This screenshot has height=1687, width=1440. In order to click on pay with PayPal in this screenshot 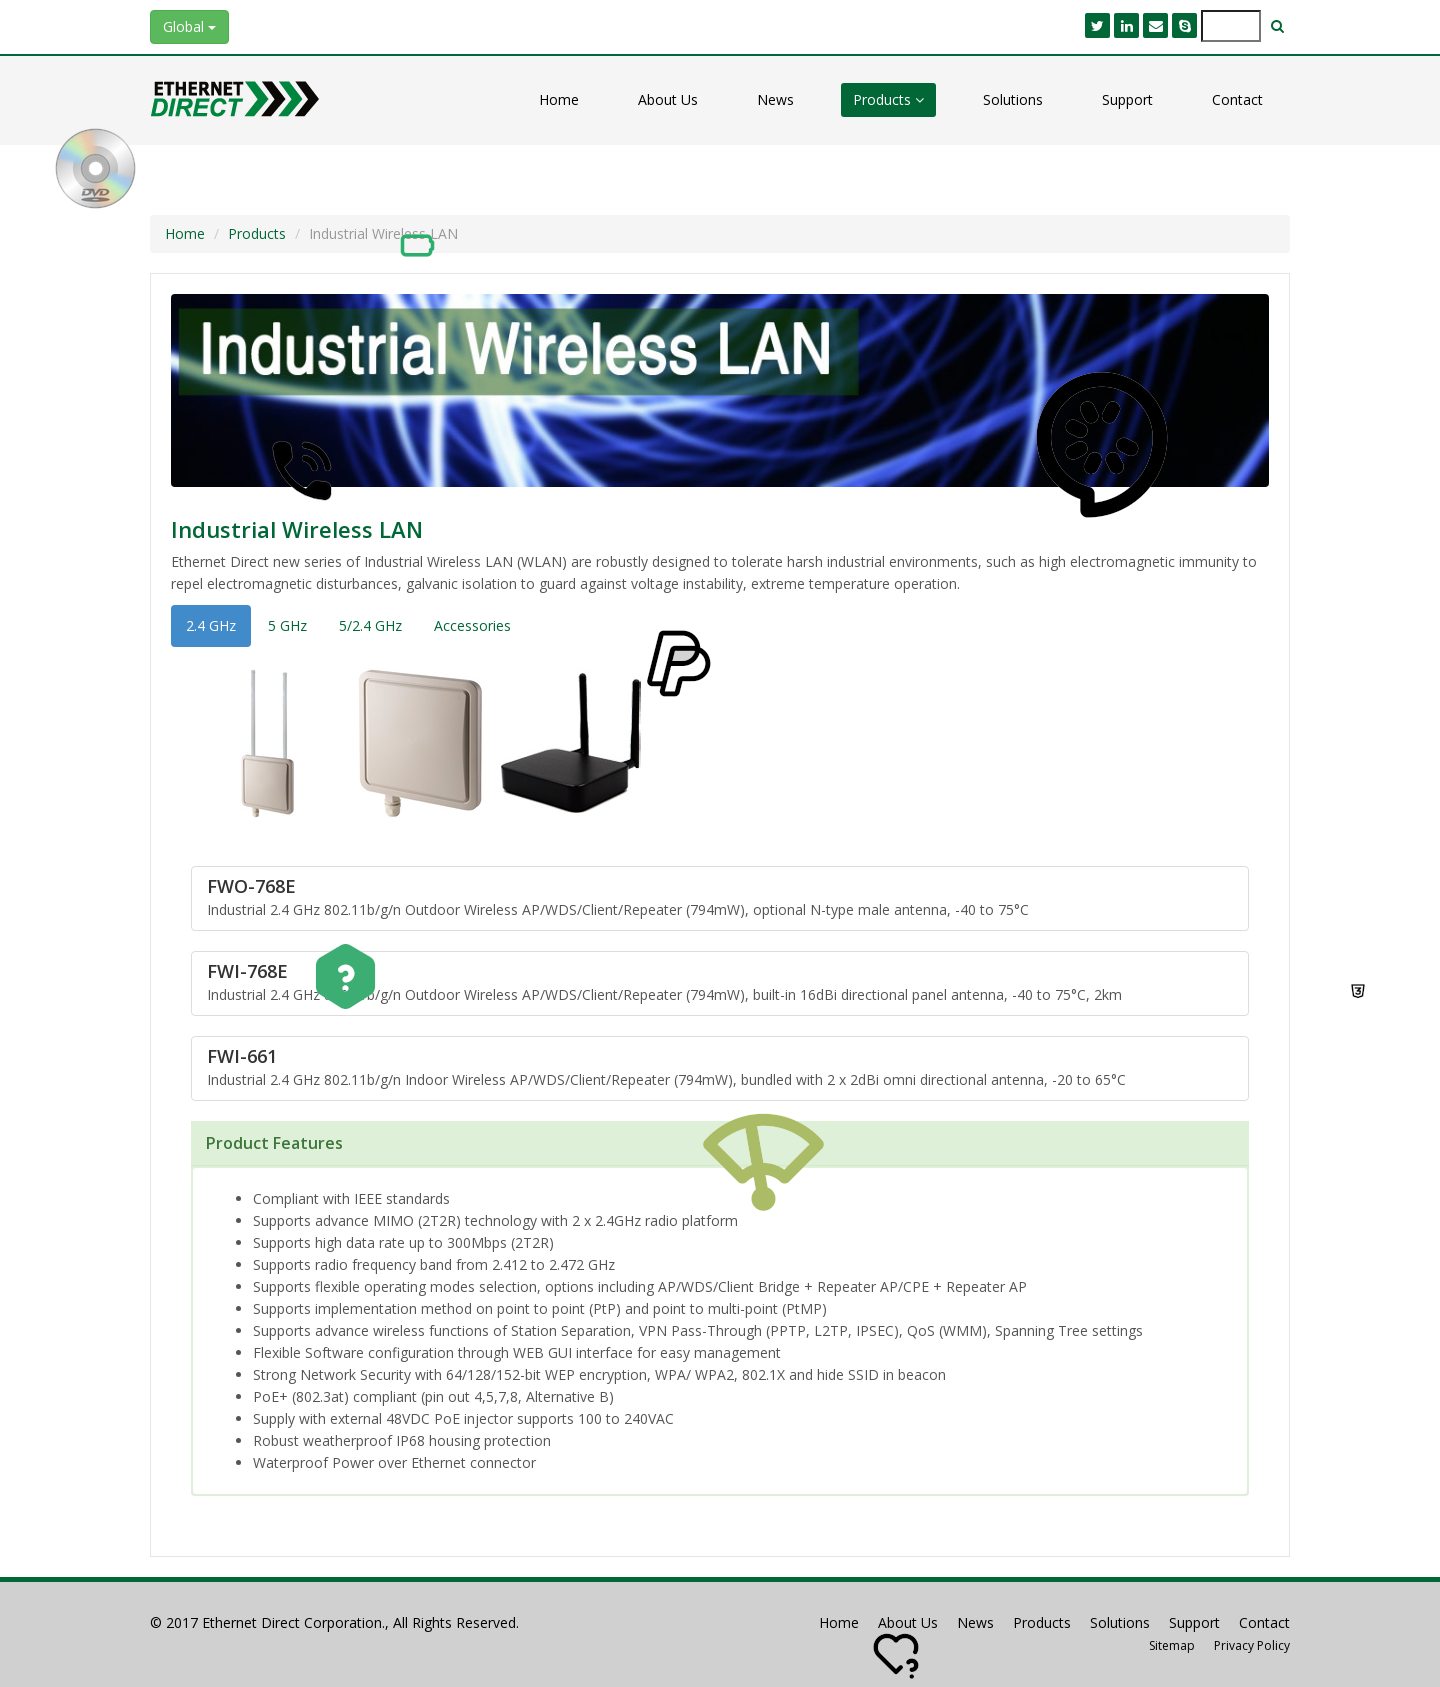, I will do `click(677, 663)`.